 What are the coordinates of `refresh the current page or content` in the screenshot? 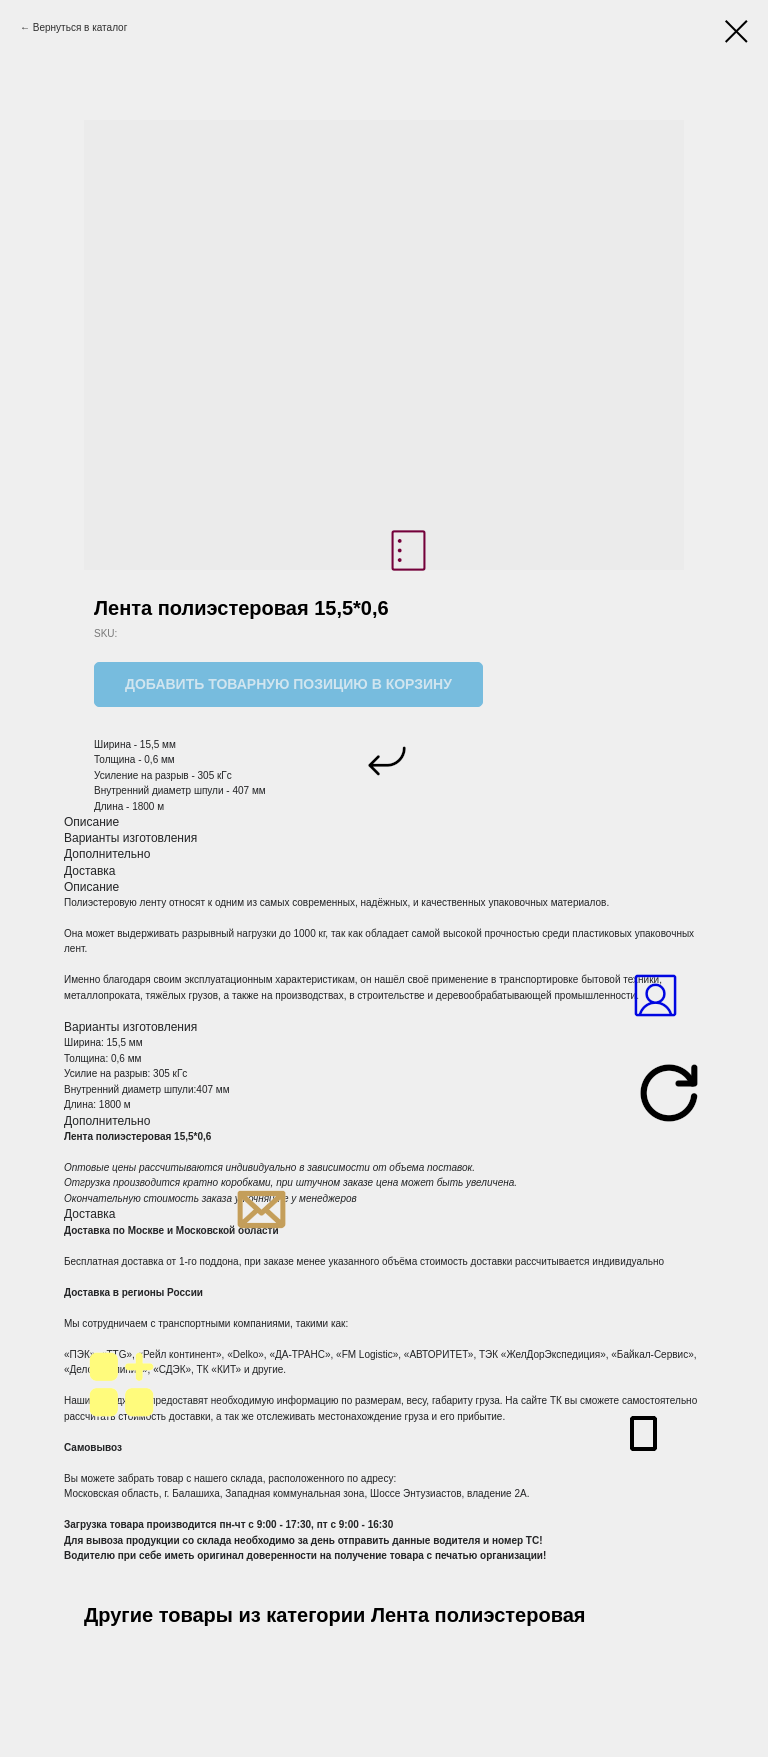 It's located at (669, 1093).